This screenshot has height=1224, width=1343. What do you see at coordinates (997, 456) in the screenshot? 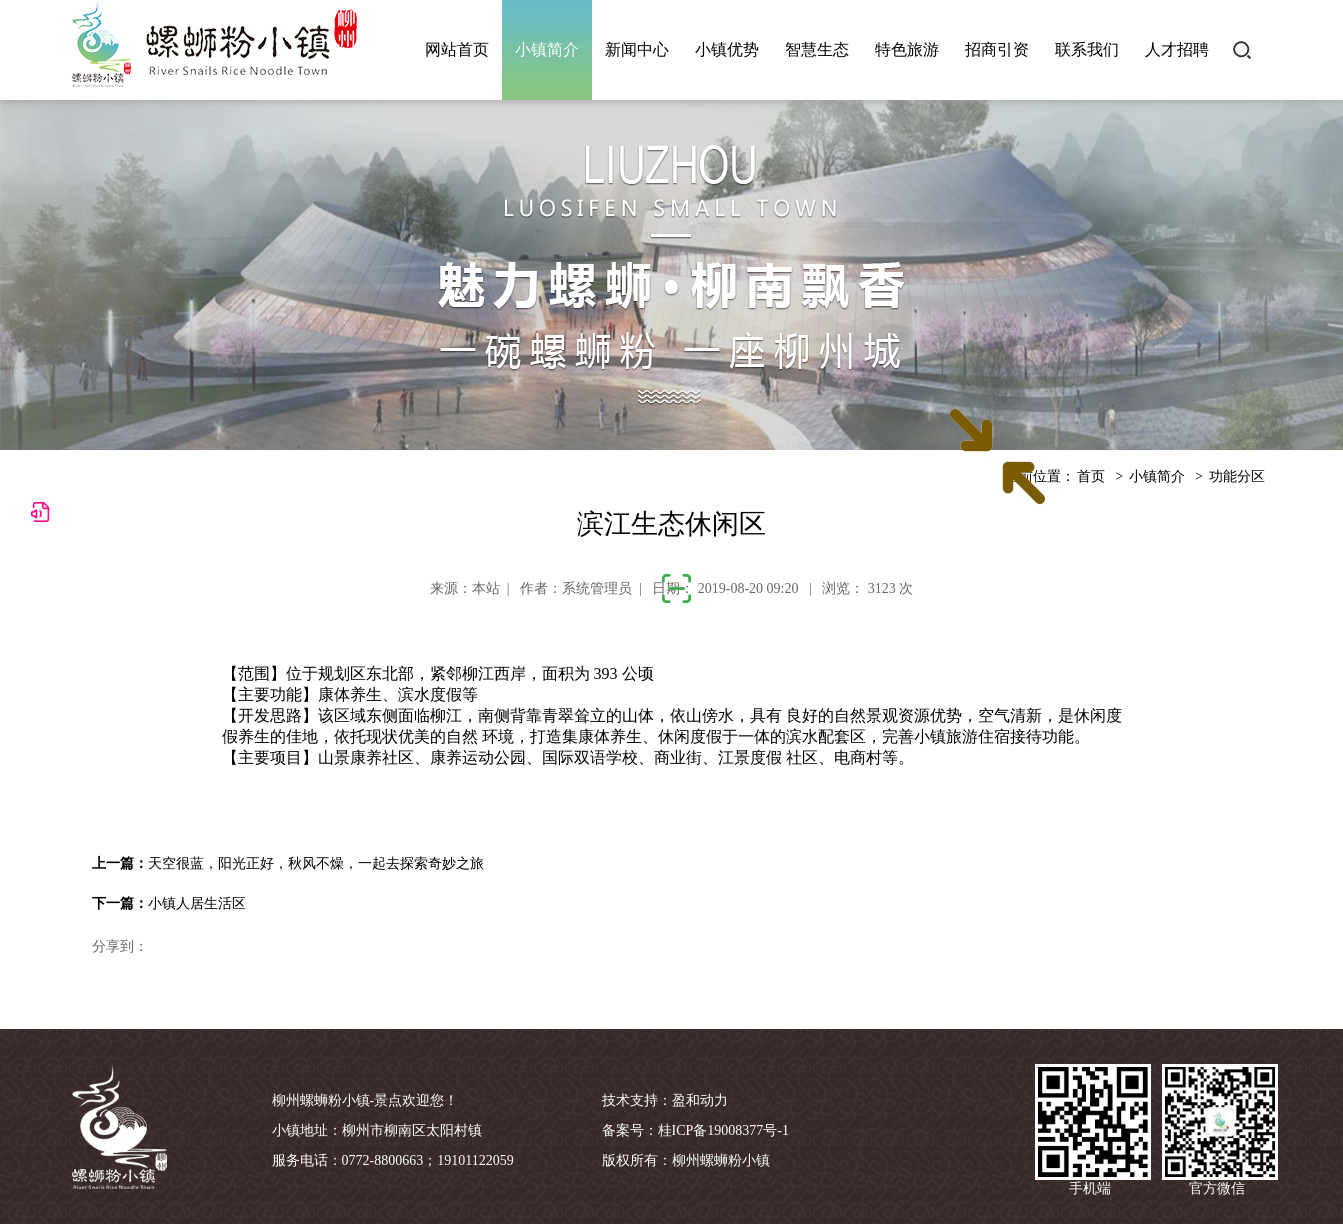
I see `minimize or reduce window size` at bounding box center [997, 456].